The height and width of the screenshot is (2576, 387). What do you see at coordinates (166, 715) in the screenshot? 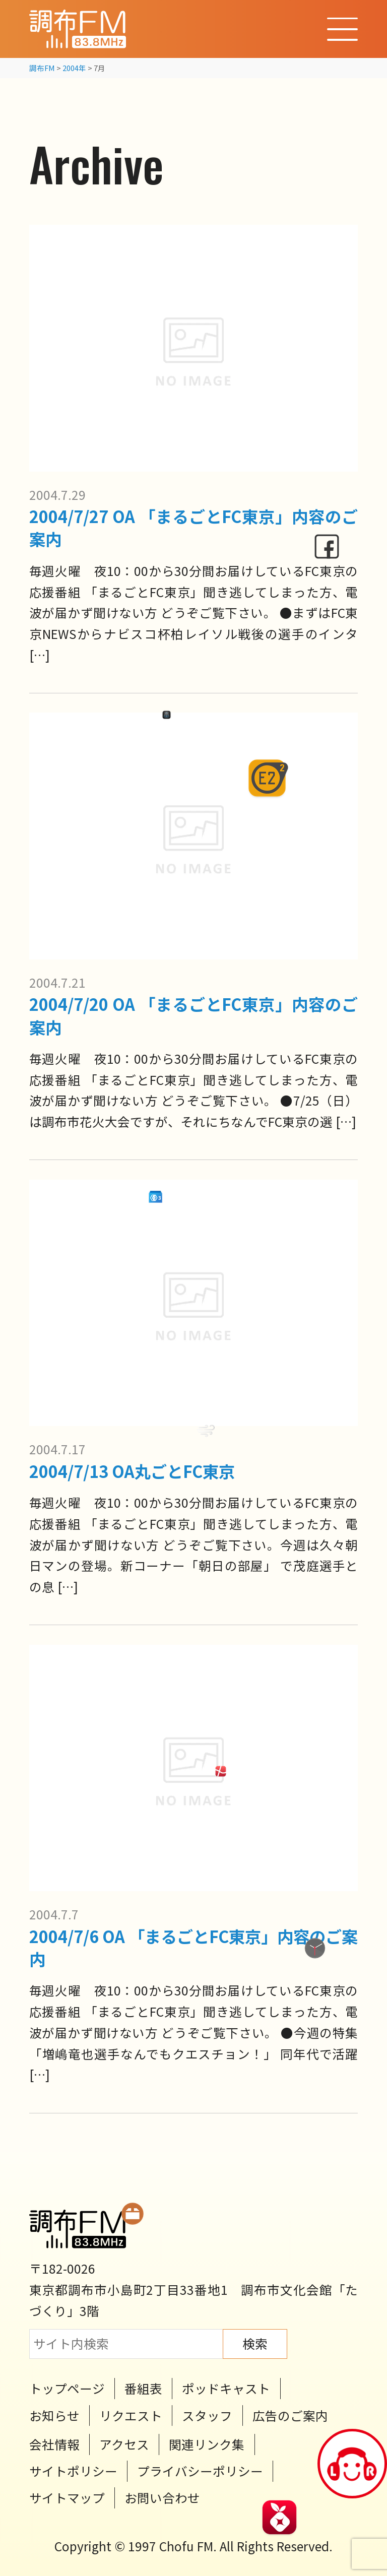
I see `open Preview app to view images and PDFs` at bounding box center [166, 715].